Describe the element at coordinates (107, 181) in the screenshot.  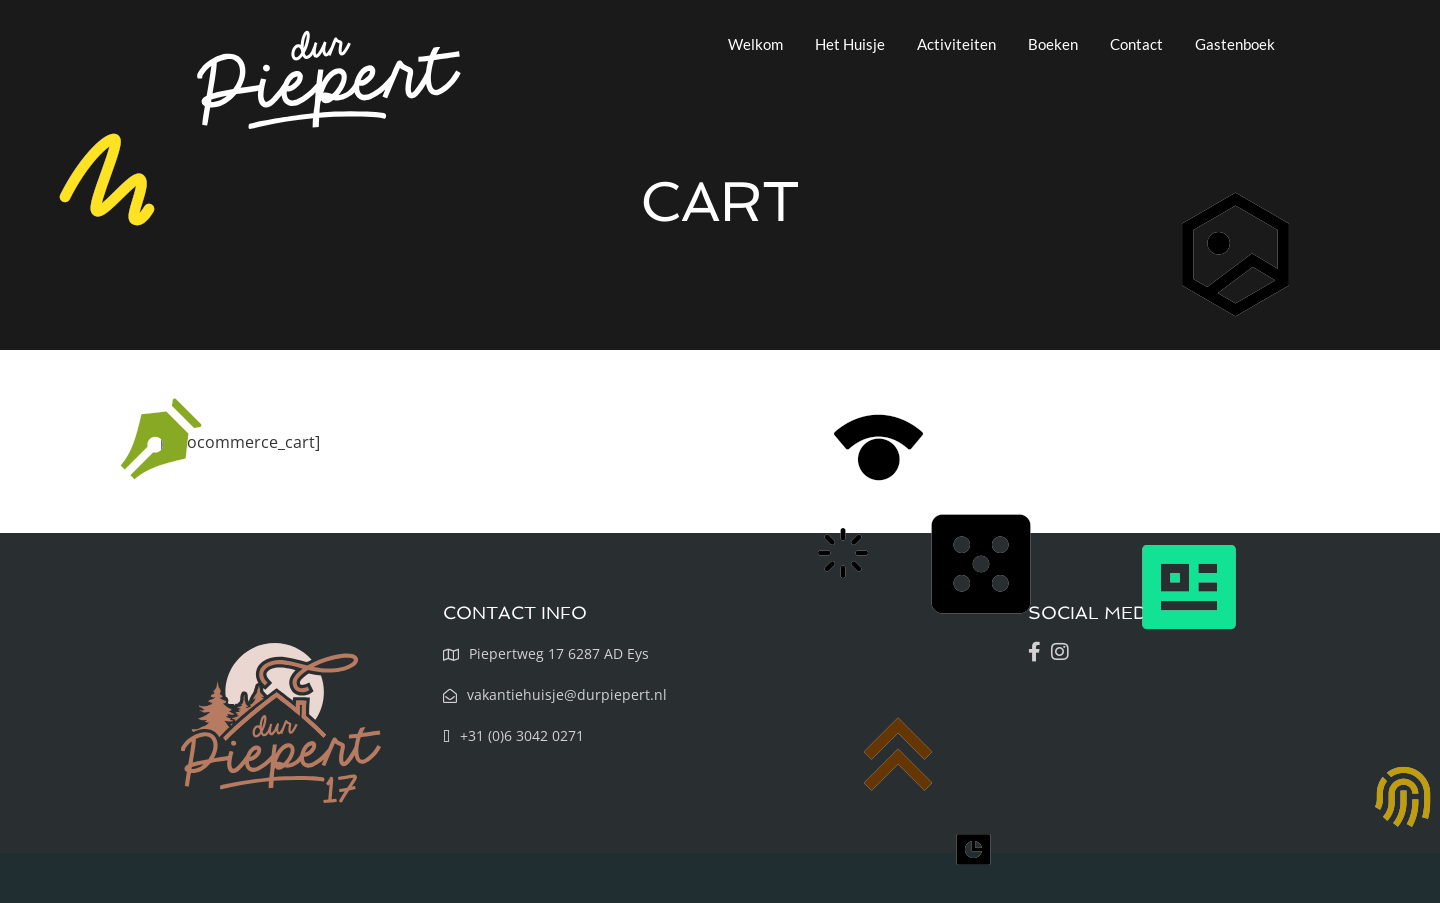
I see `open sketching or drawing tool` at that location.